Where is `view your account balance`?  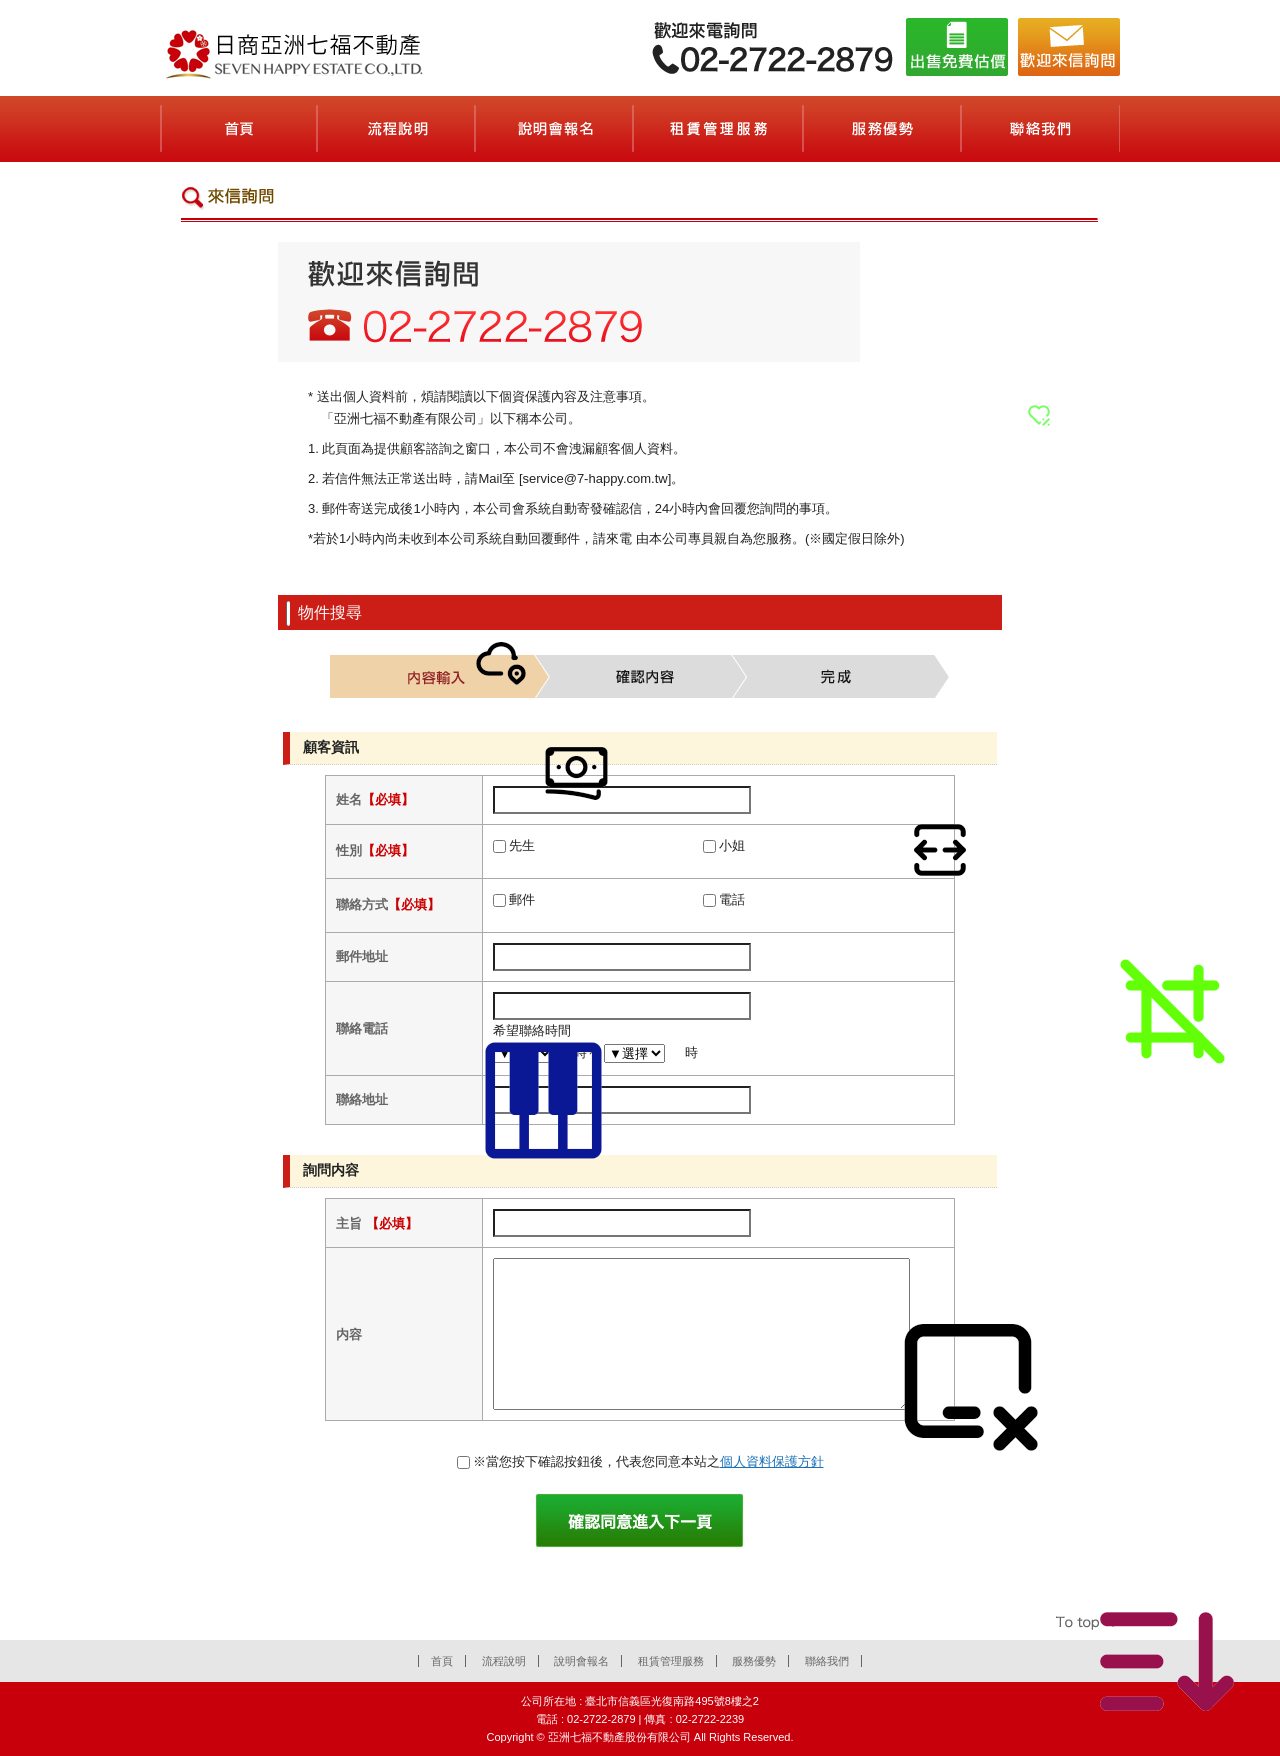
view your account balance is located at coordinates (576, 771).